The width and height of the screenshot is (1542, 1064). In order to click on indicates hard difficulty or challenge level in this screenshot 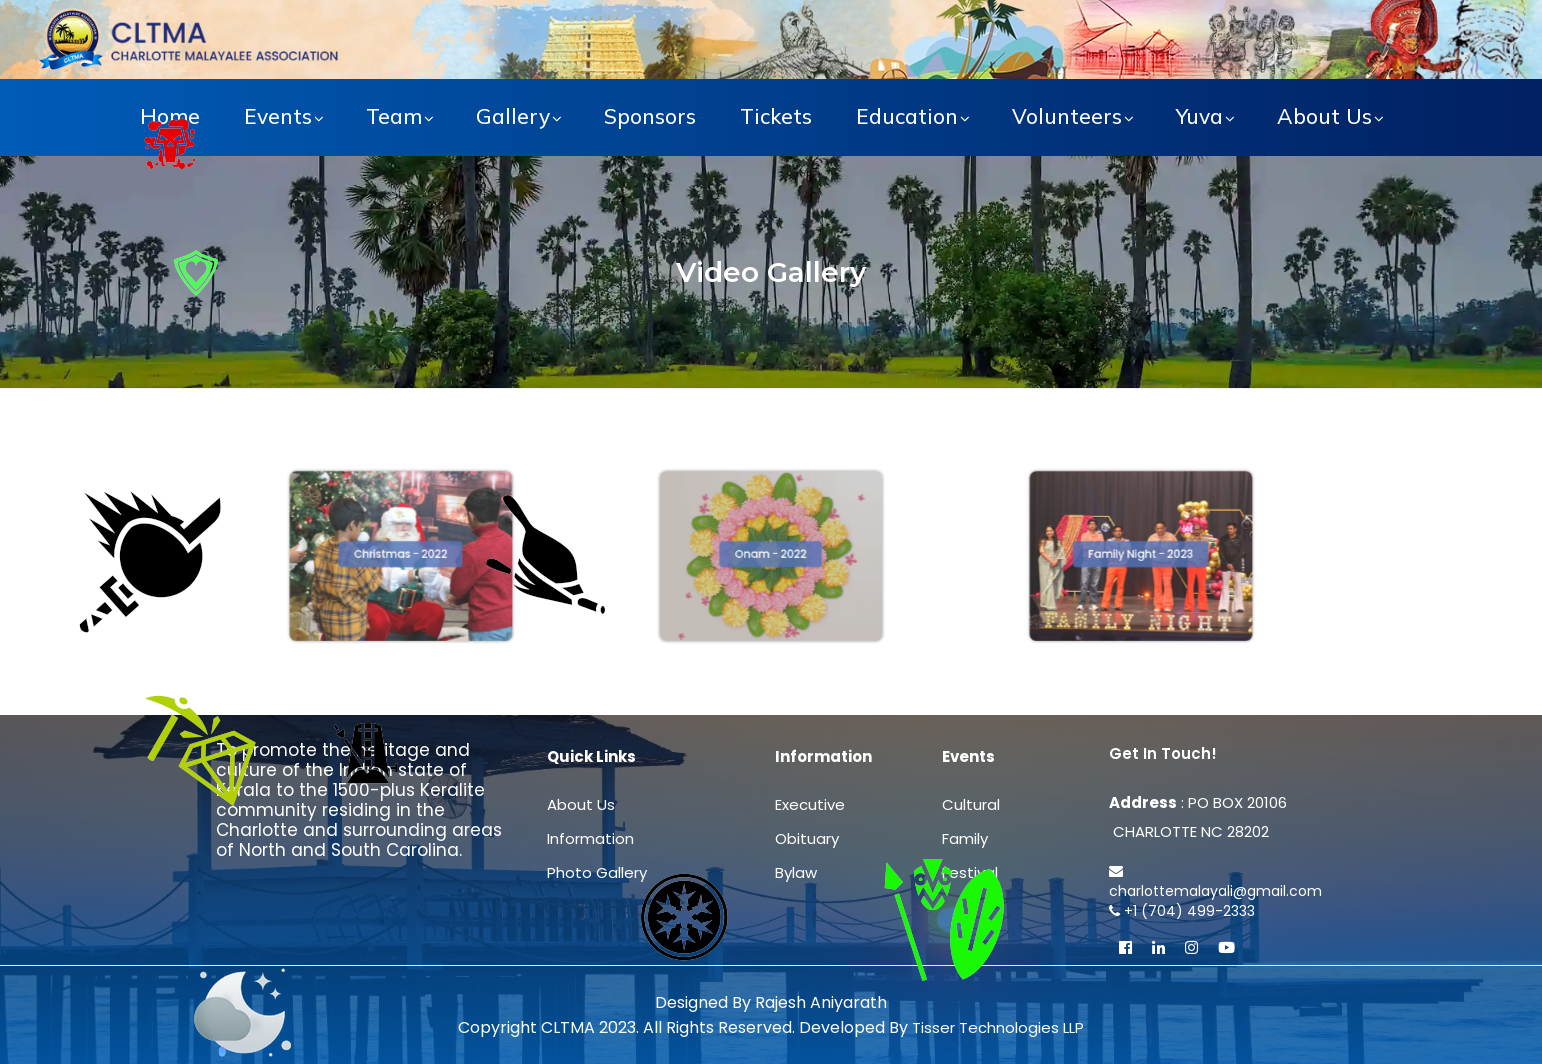, I will do `click(200, 751)`.